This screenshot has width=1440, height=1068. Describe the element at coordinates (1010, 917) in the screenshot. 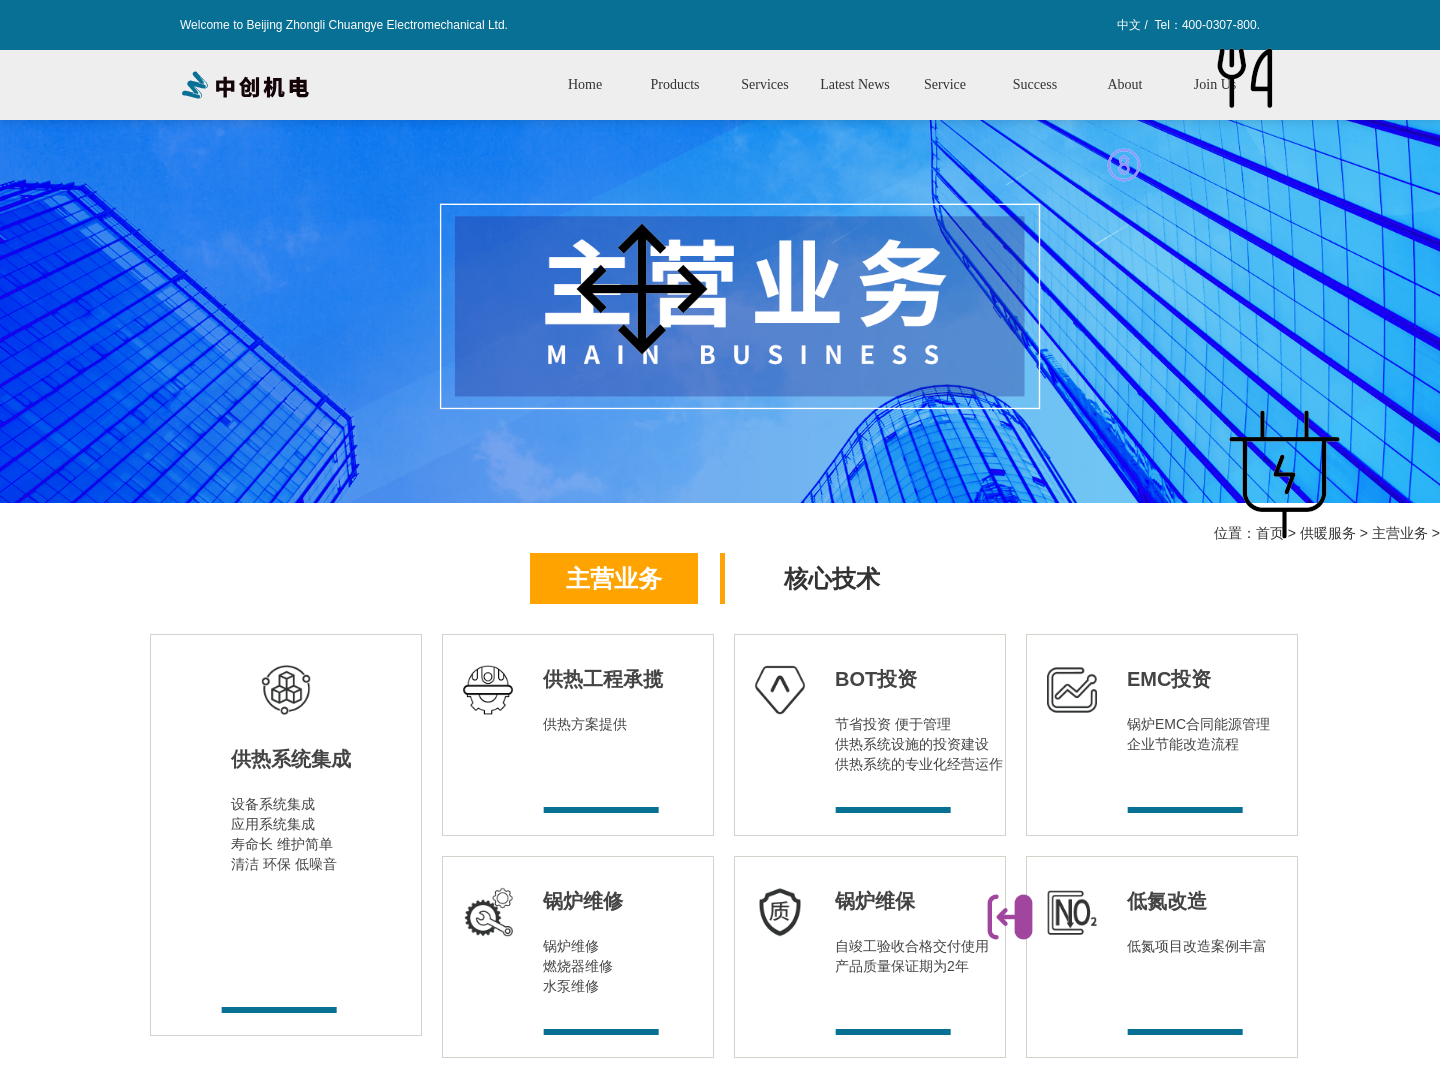

I see `move element to the left` at that location.